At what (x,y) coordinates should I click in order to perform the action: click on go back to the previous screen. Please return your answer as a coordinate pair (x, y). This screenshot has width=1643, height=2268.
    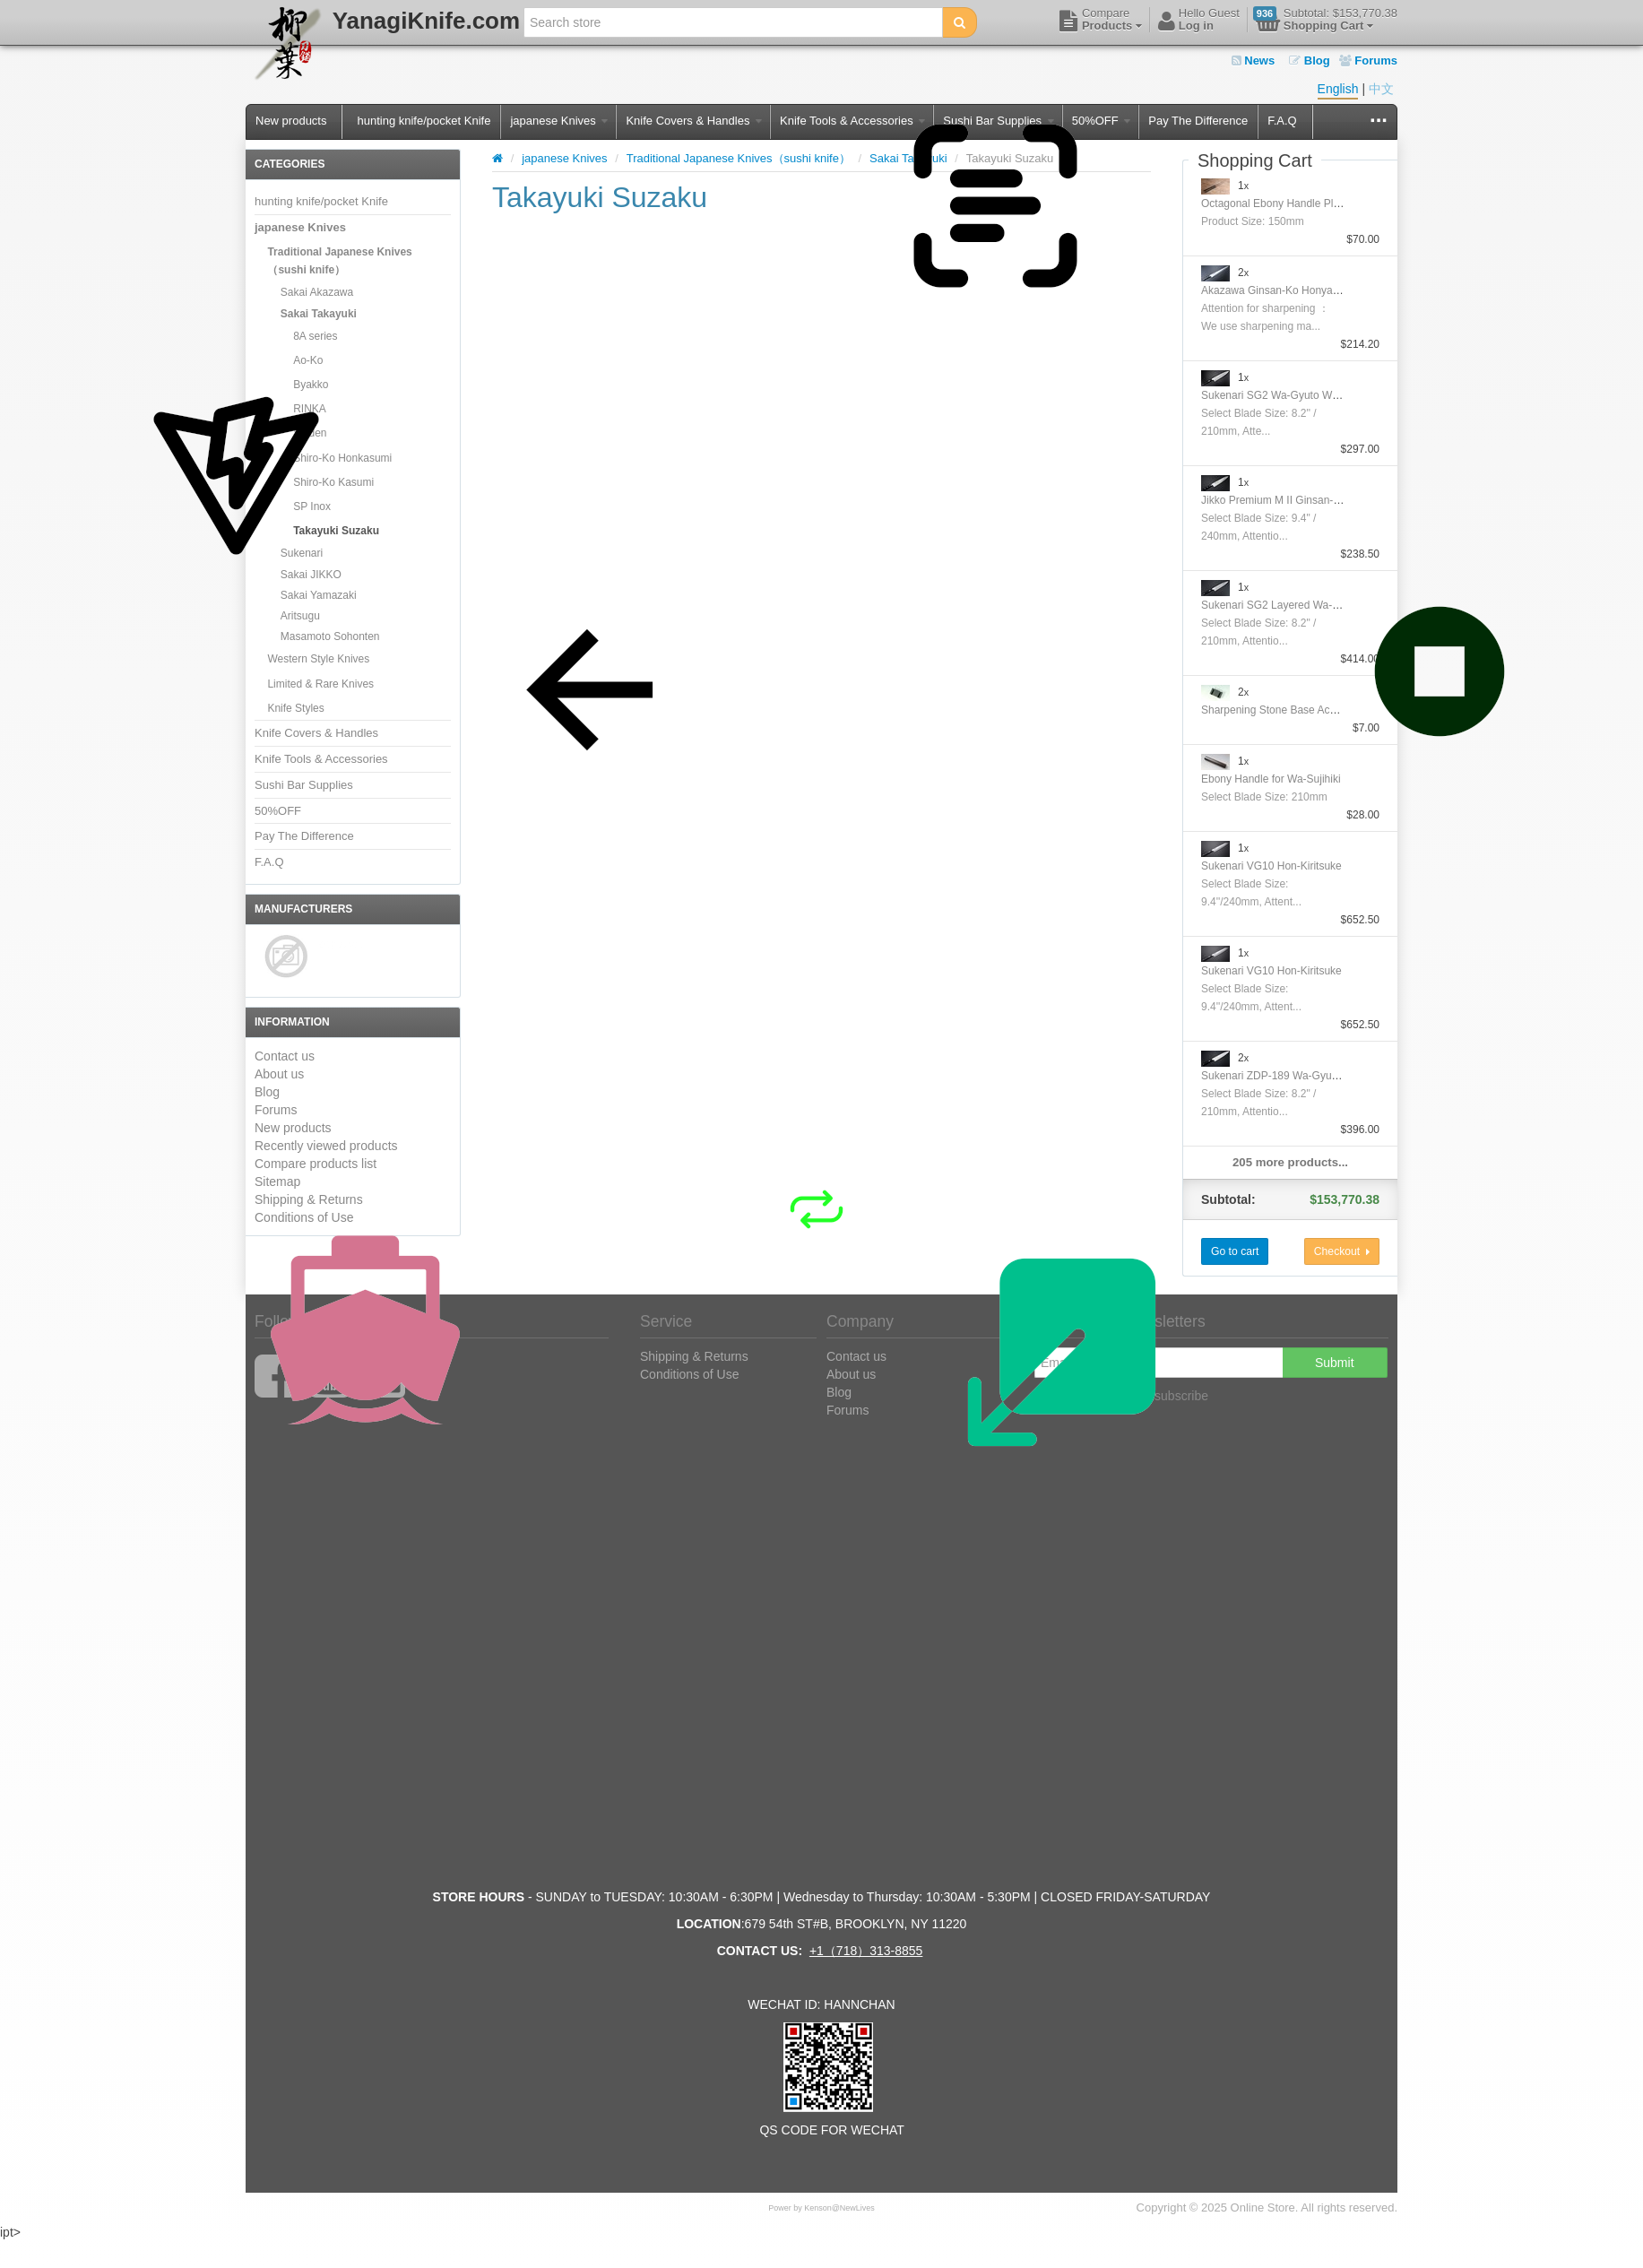
    Looking at the image, I should click on (591, 689).